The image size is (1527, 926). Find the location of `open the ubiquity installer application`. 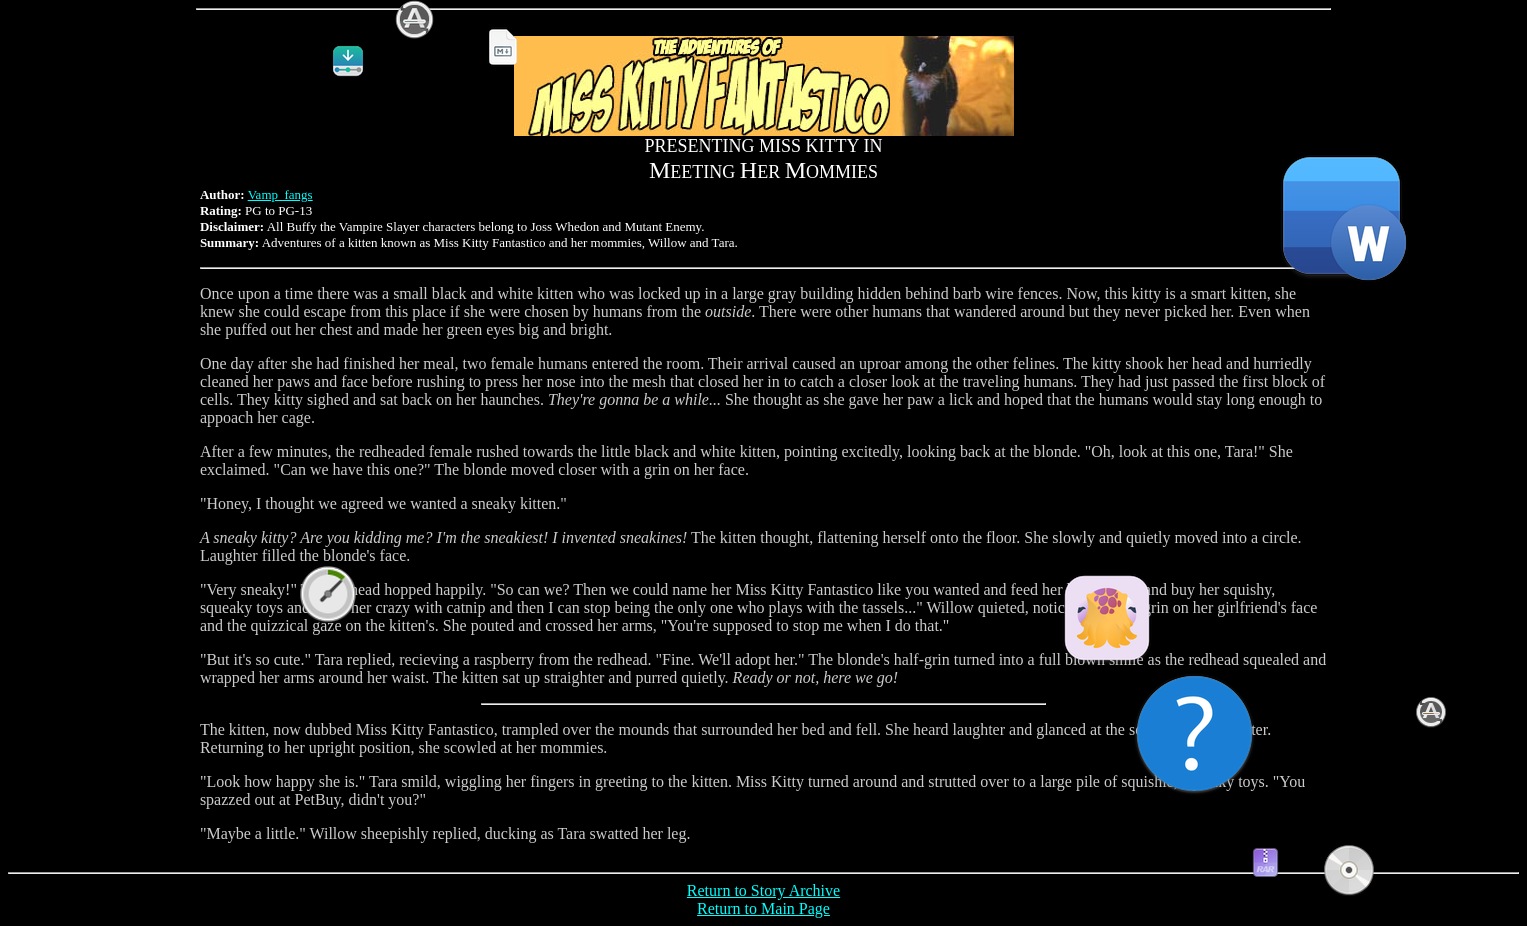

open the ubiquity installer application is located at coordinates (348, 61).